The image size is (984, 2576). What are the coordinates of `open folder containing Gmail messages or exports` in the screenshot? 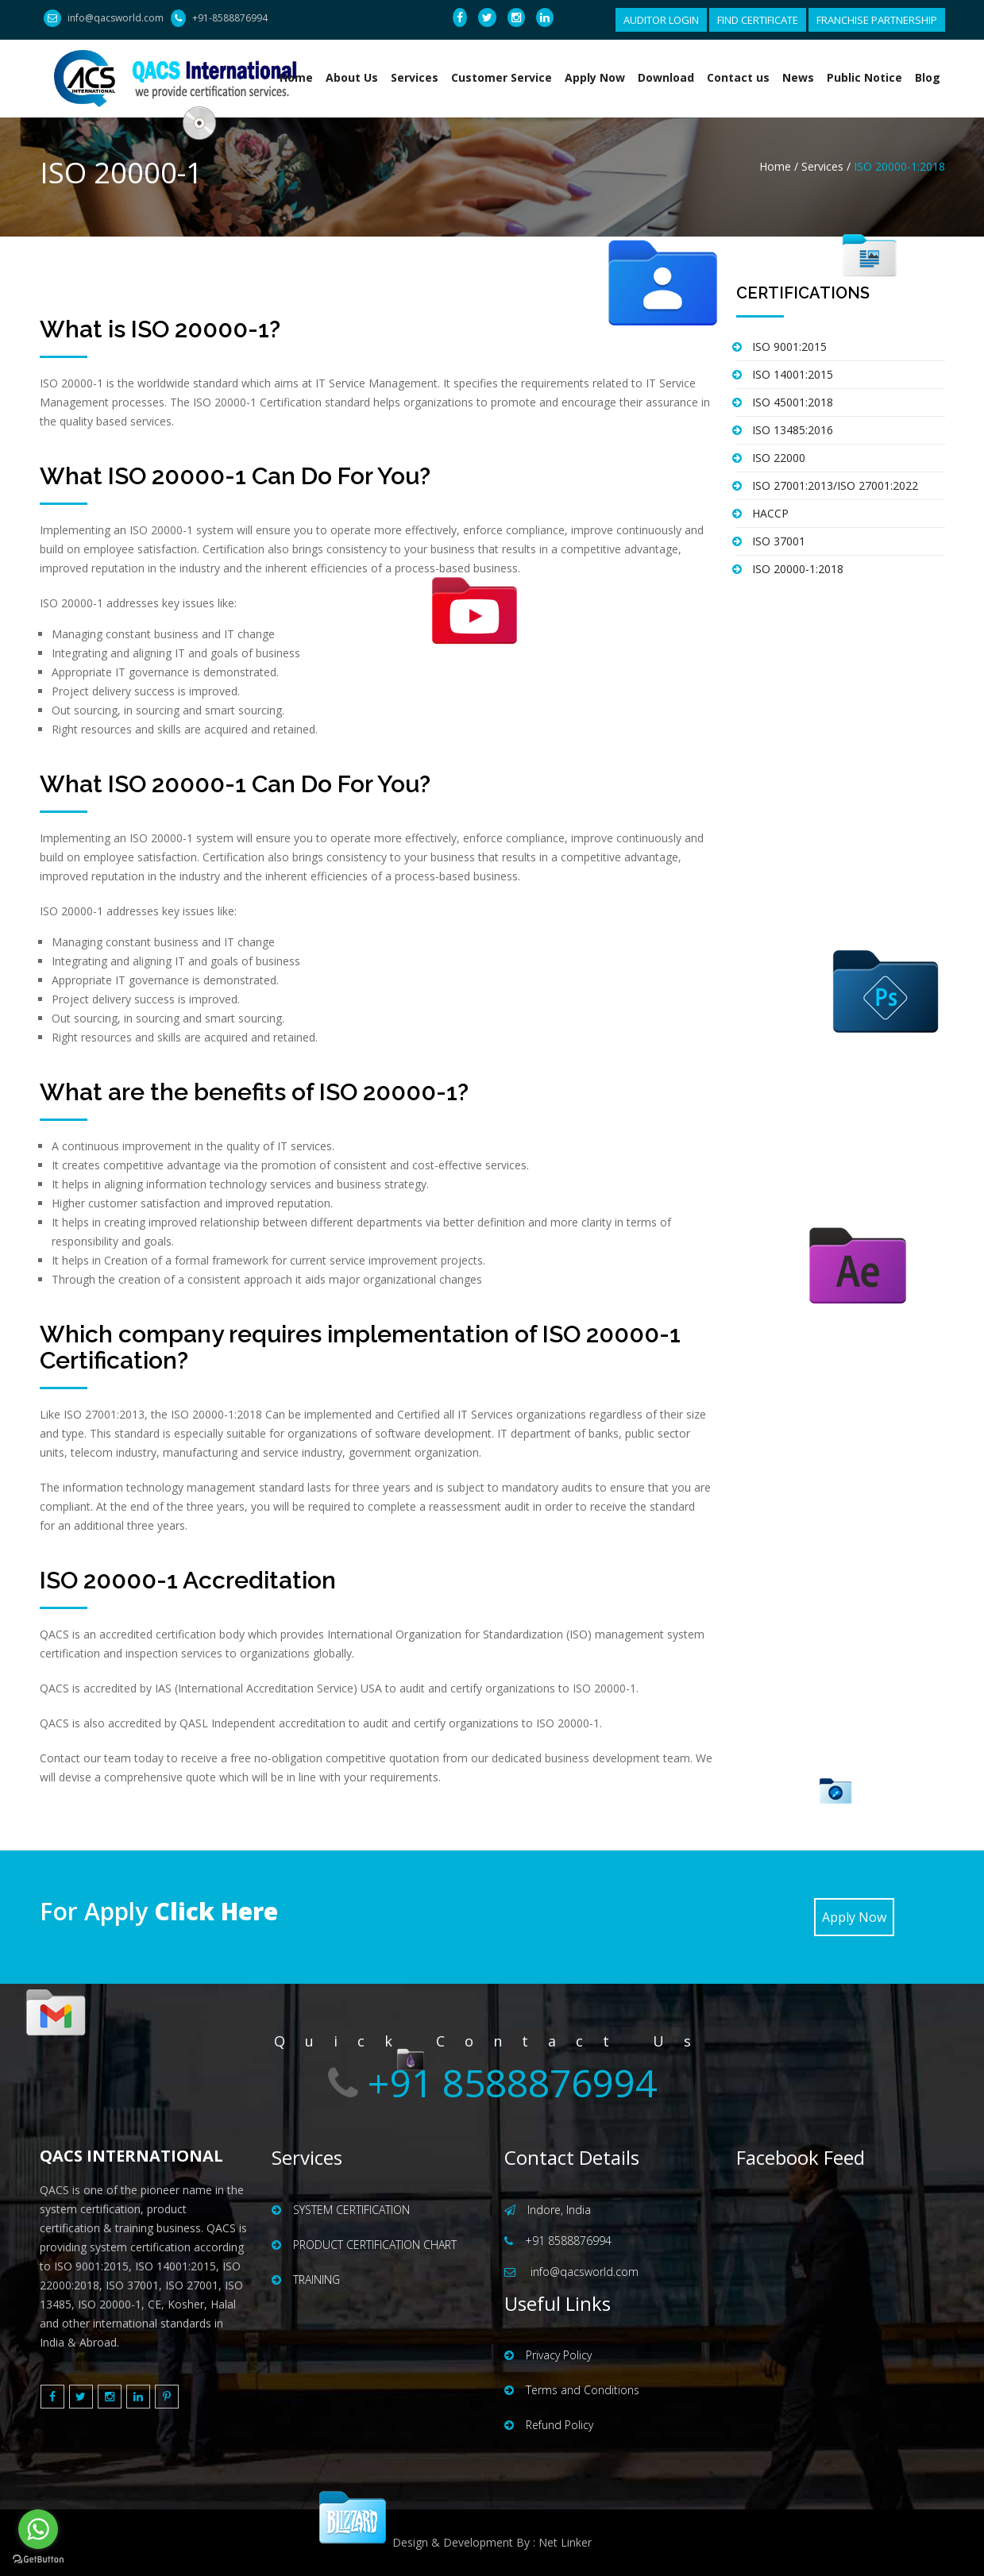 It's located at (56, 2014).